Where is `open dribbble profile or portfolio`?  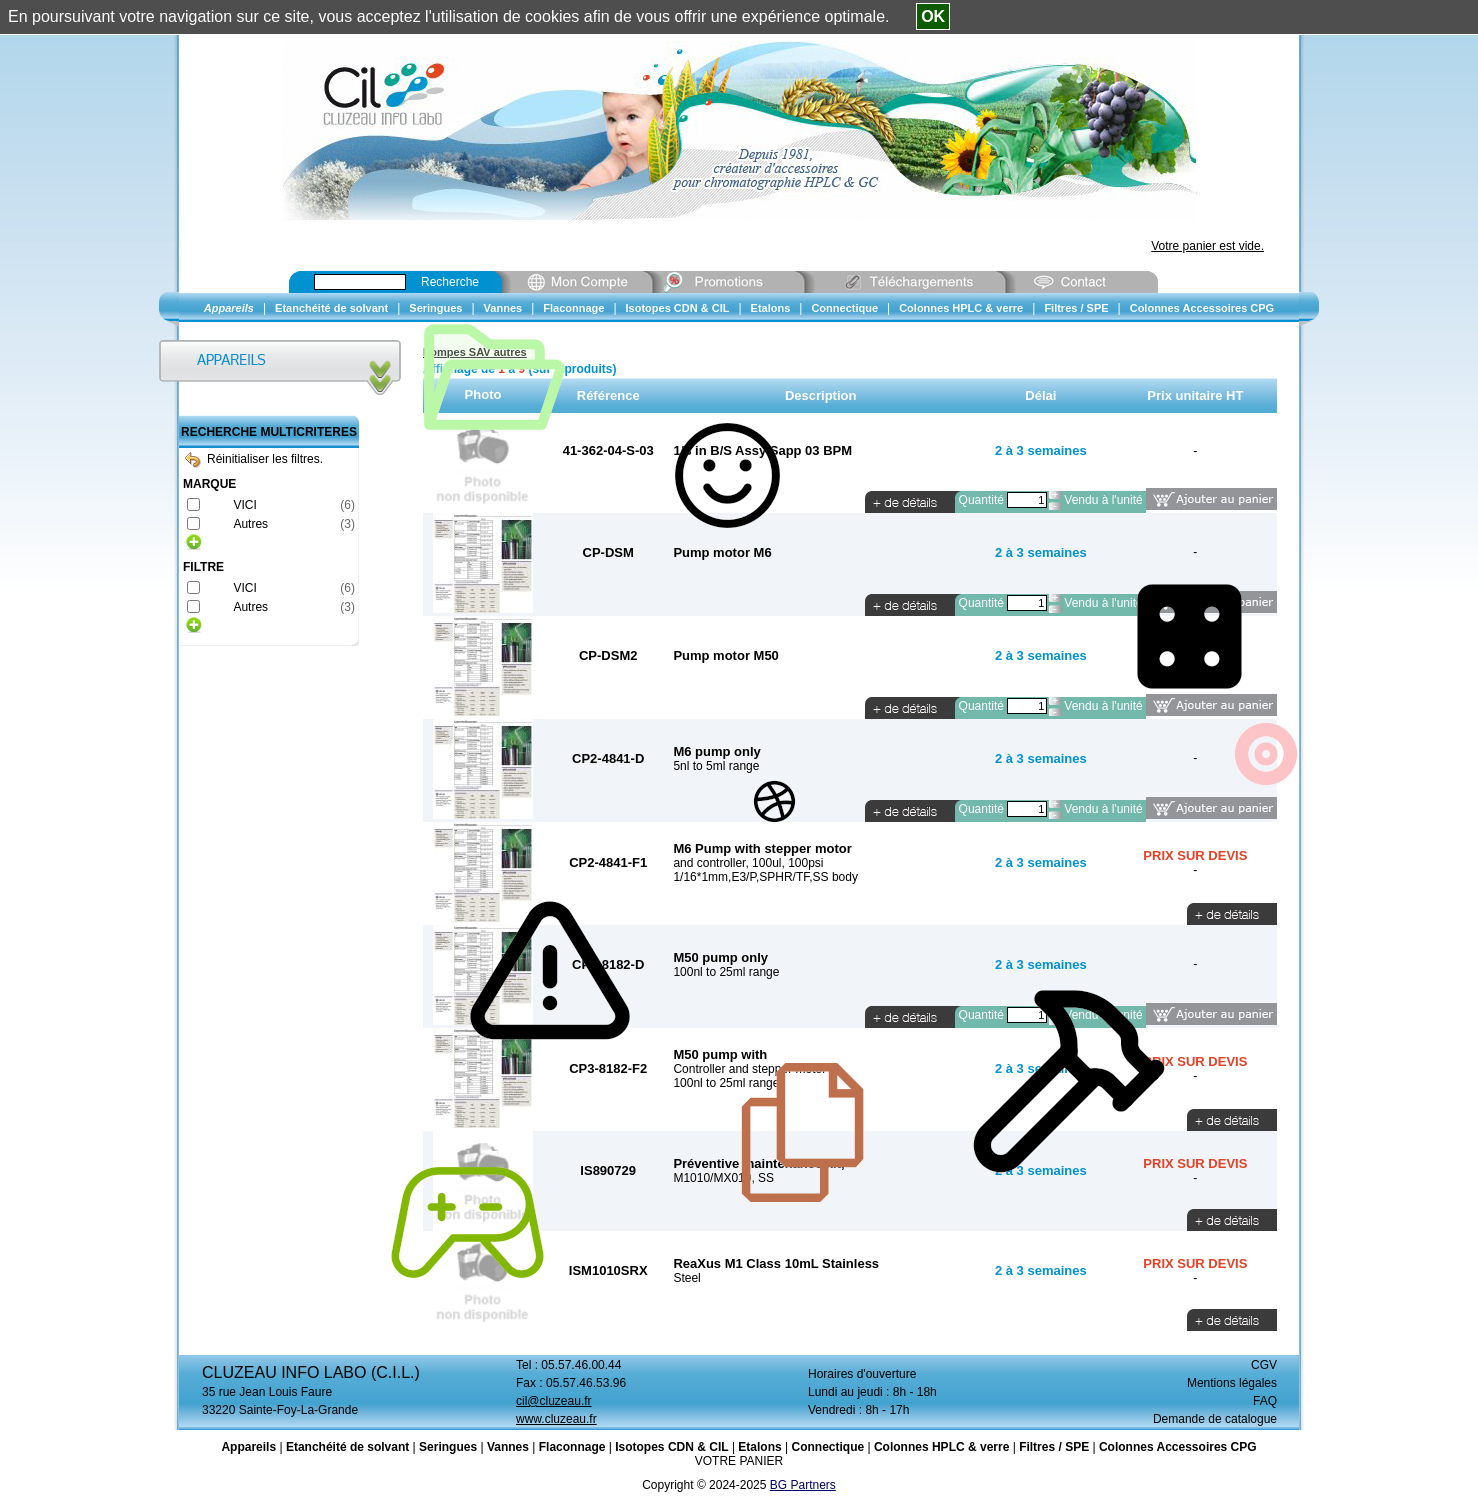
open dribbble profile or portfolio is located at coordinates (774, 801).